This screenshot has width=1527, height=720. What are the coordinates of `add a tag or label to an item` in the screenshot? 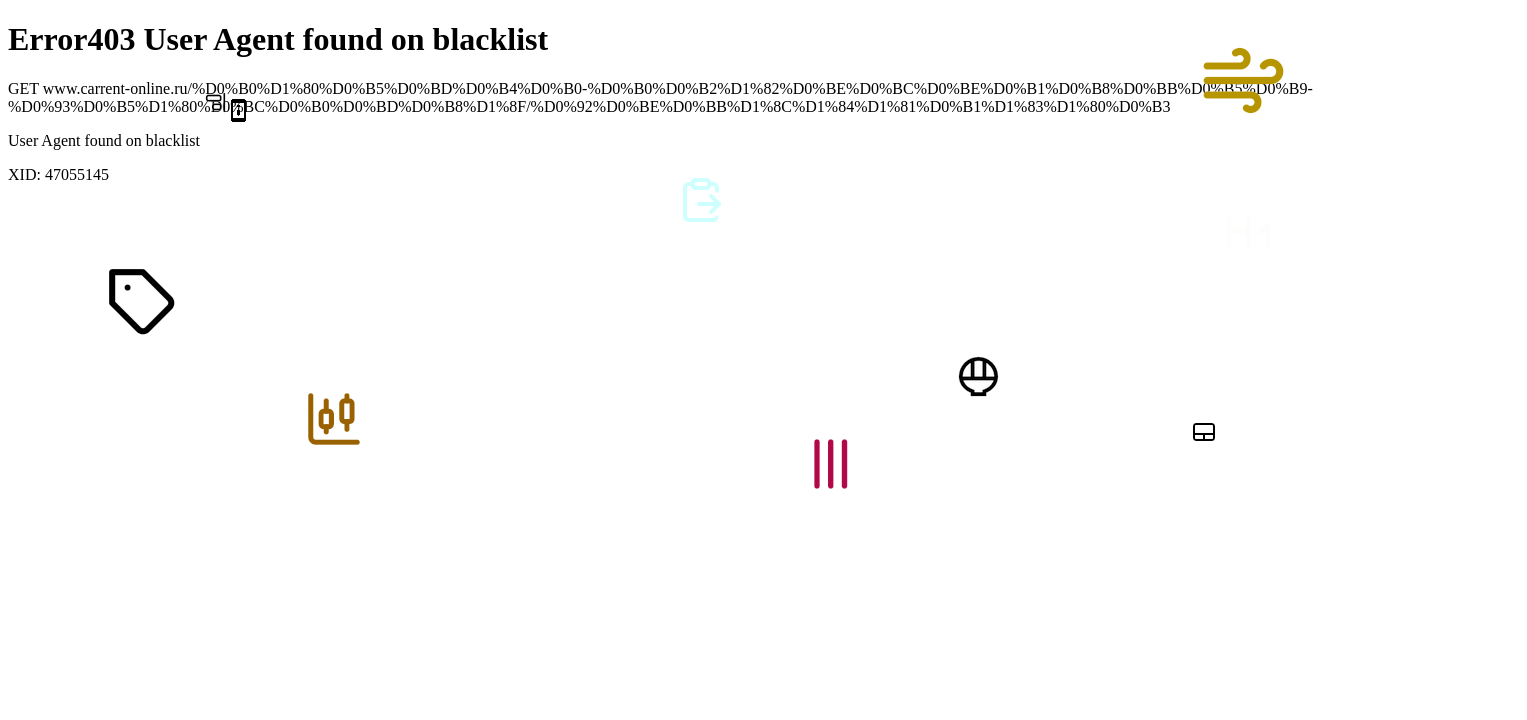 It's located at (143, 303).